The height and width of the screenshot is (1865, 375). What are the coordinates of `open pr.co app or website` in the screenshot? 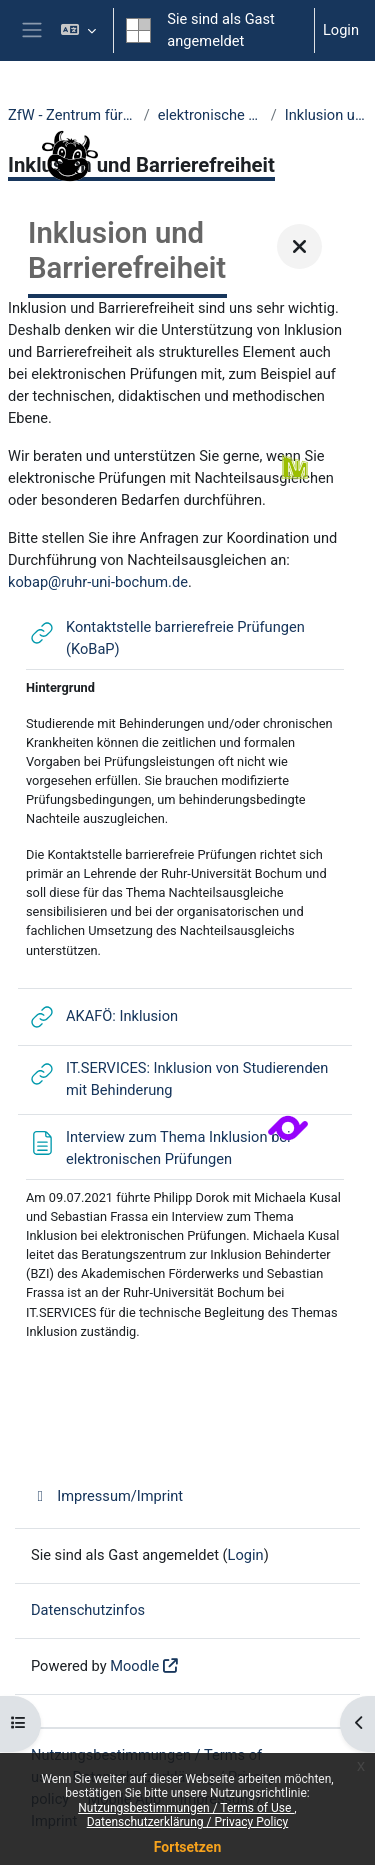 It's located at (288, 1128).